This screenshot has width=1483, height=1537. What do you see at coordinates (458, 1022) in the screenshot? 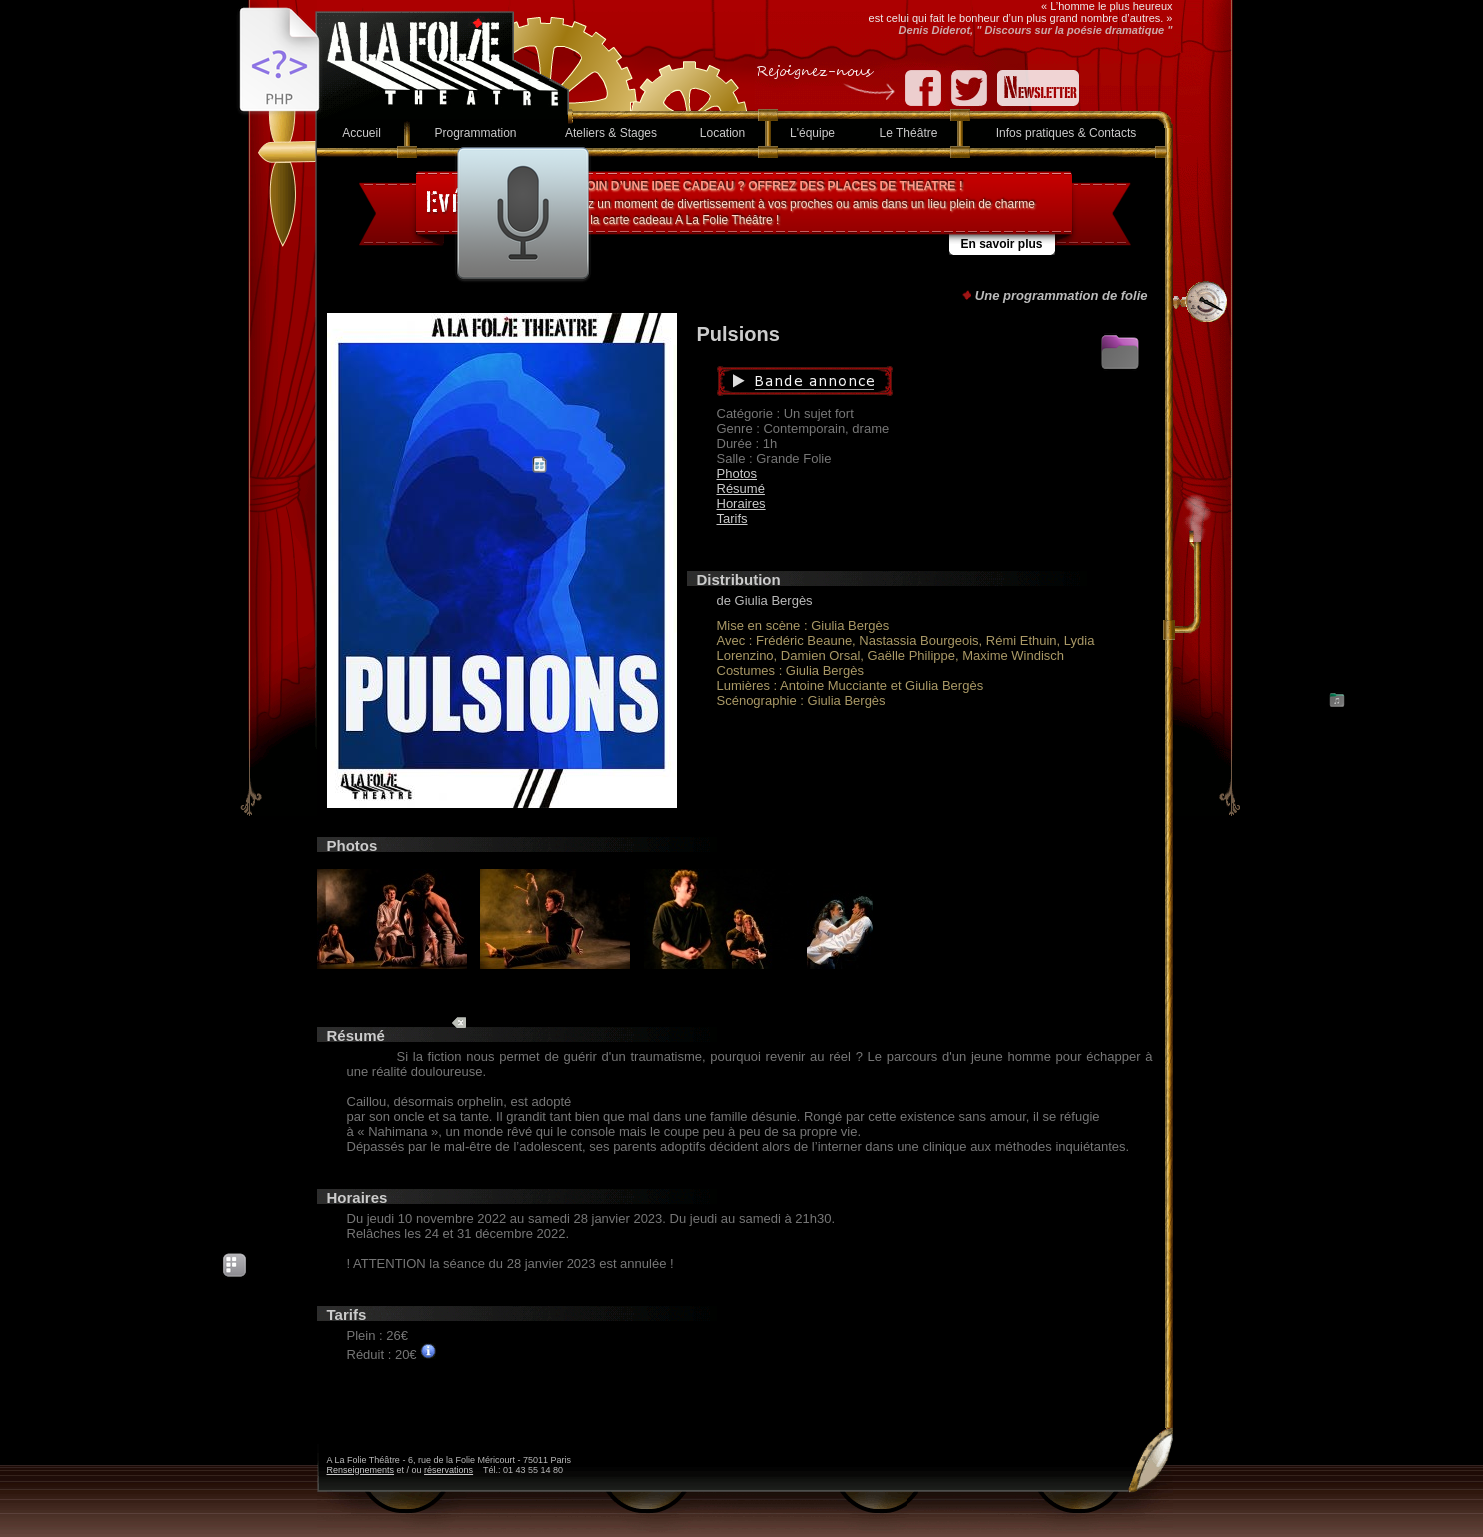
I see `clear or delete entered text` at bounding box center [458, 1022].